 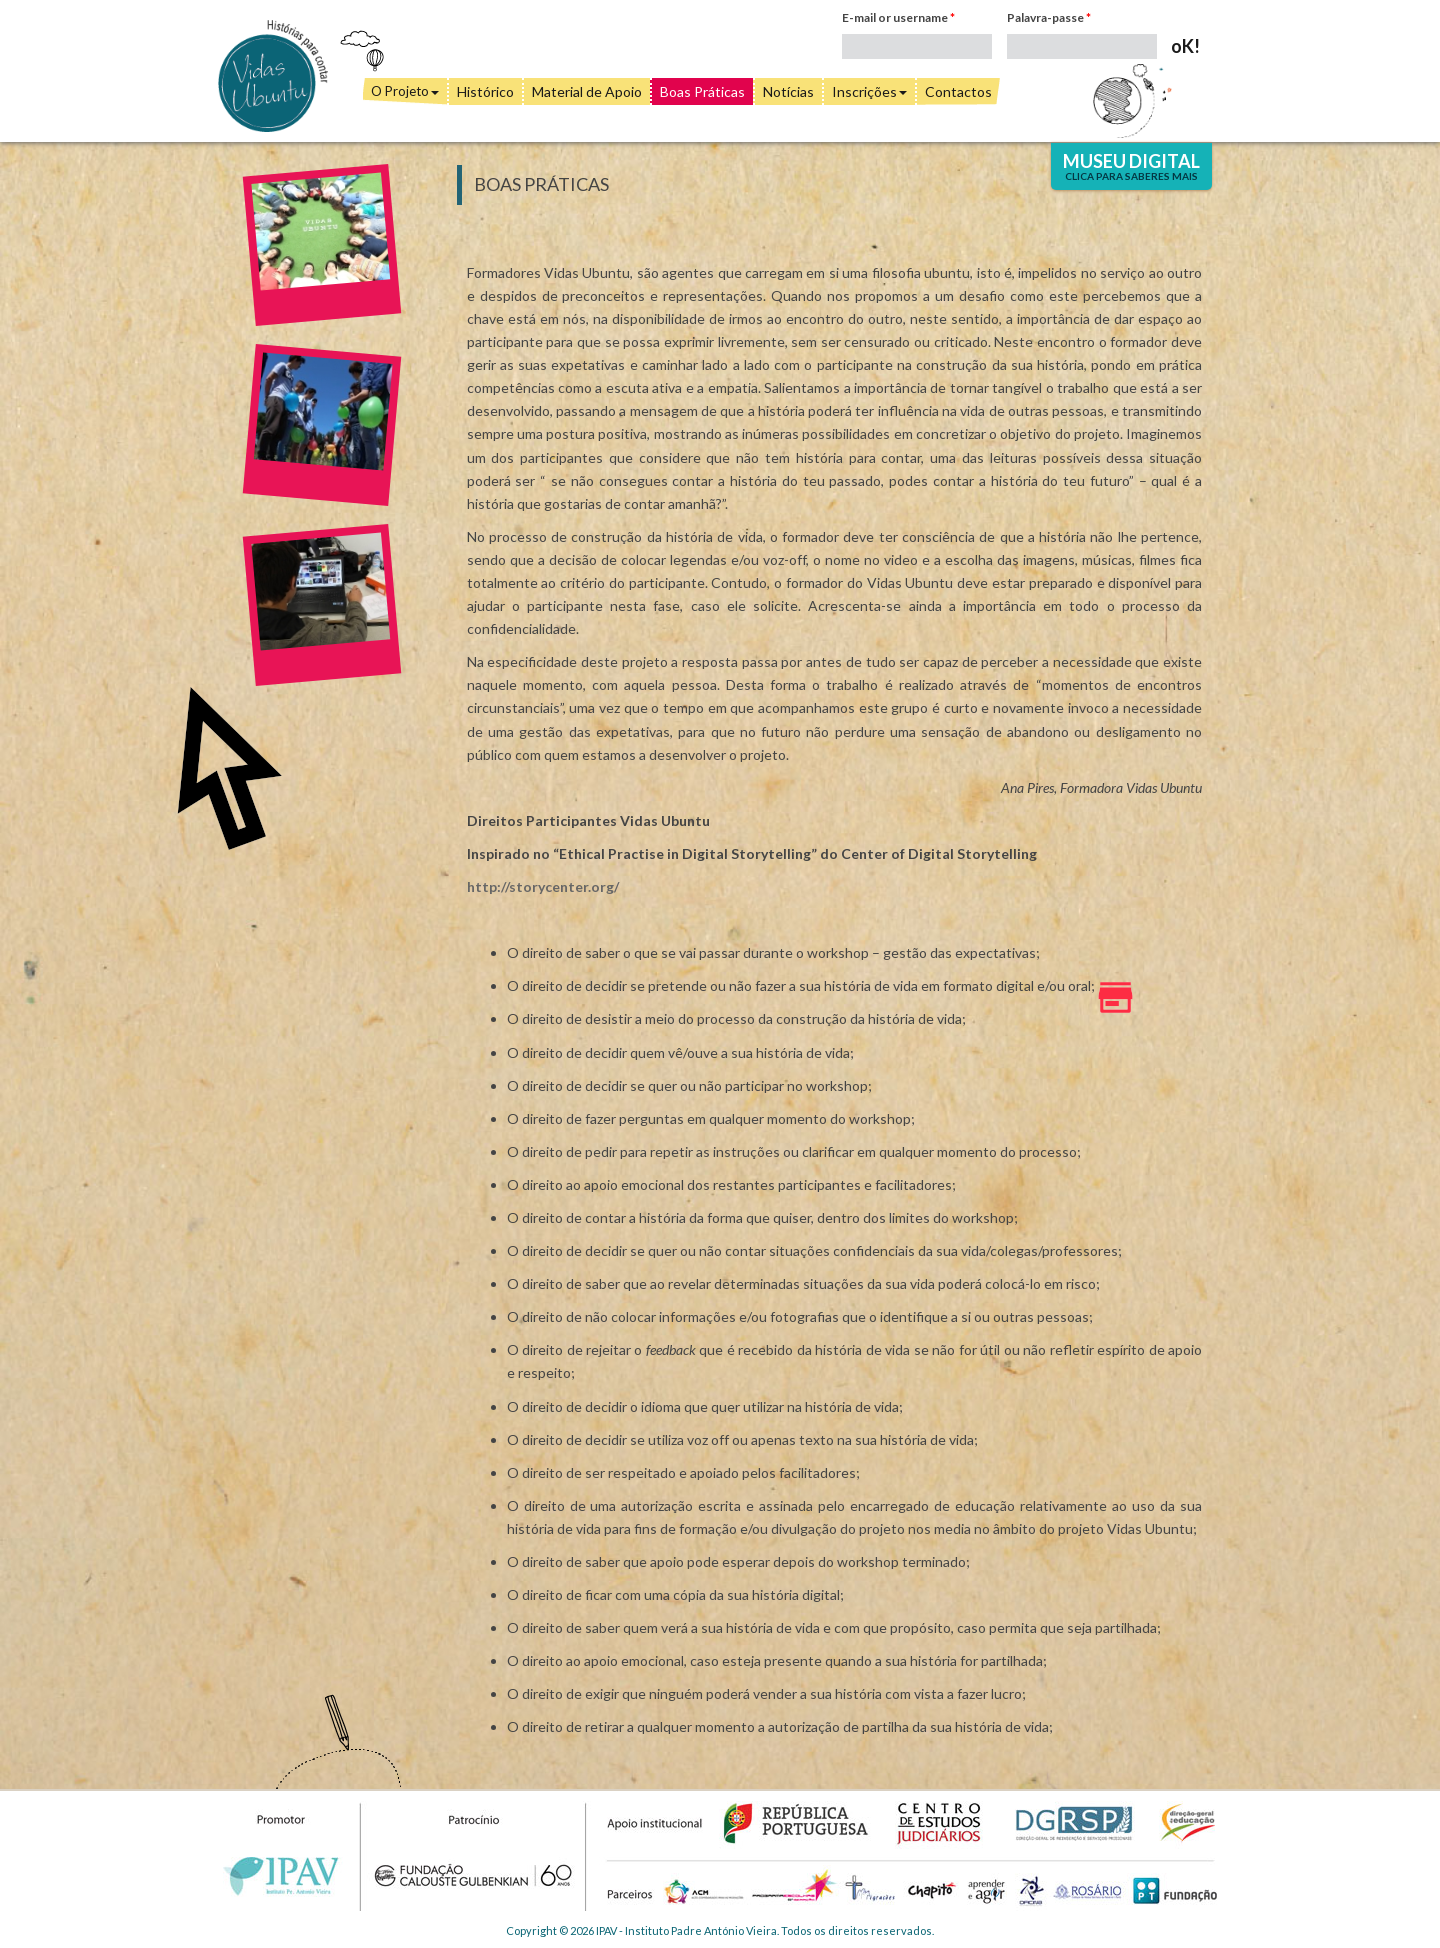 I want to click on cursor pointer indicating selection mode, so click(x=219, y=769).